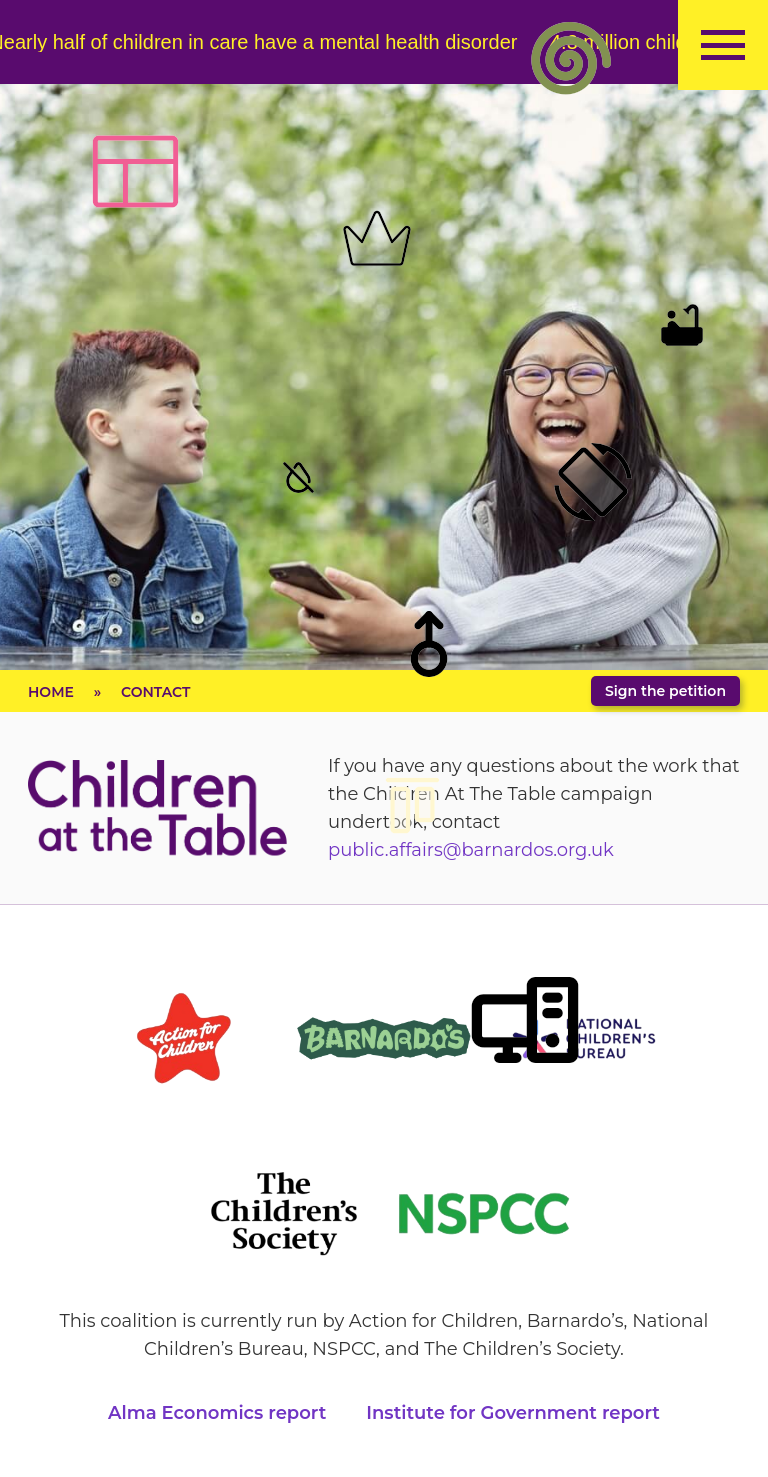  I want to click on change page layout options, so click(135, 171).